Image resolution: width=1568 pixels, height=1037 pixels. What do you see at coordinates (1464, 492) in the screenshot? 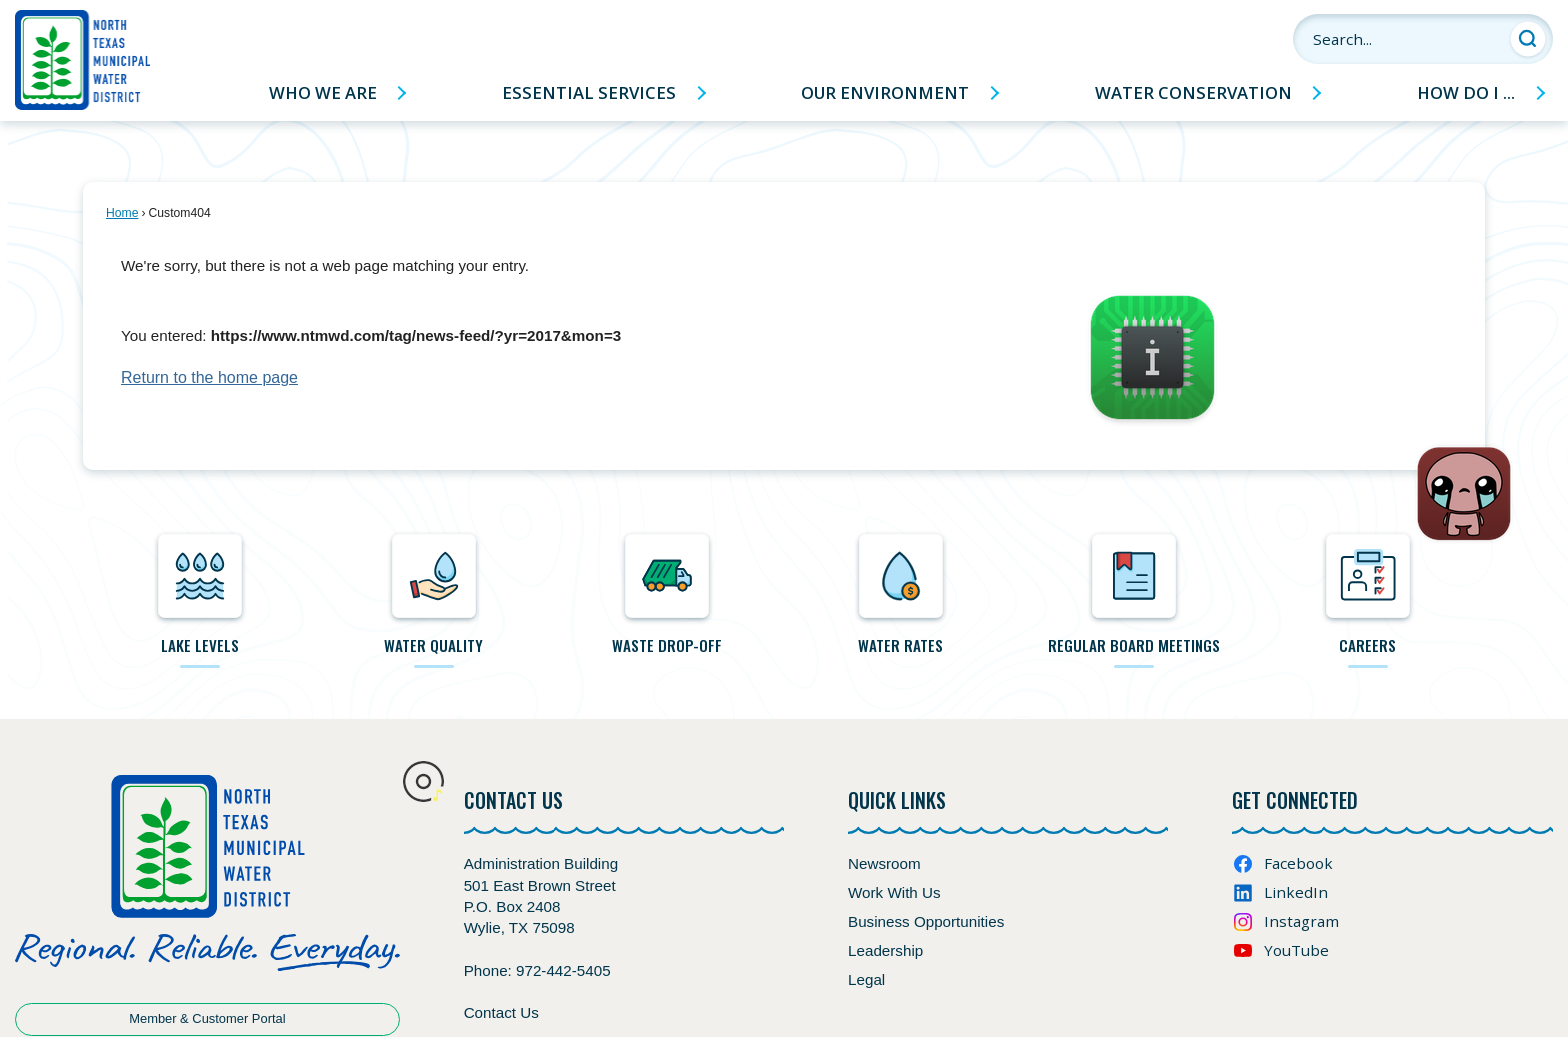
I see `launch the binding of isaac: rebirth game` at bounding box center [1464, 492].